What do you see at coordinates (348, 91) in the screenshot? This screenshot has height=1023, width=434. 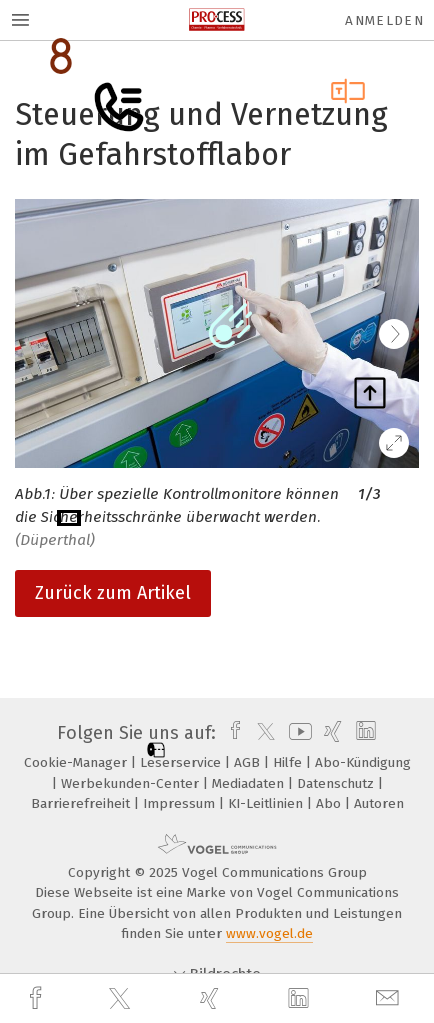 I see `enter or edit text in a form field` at bounding box center [348, 91].